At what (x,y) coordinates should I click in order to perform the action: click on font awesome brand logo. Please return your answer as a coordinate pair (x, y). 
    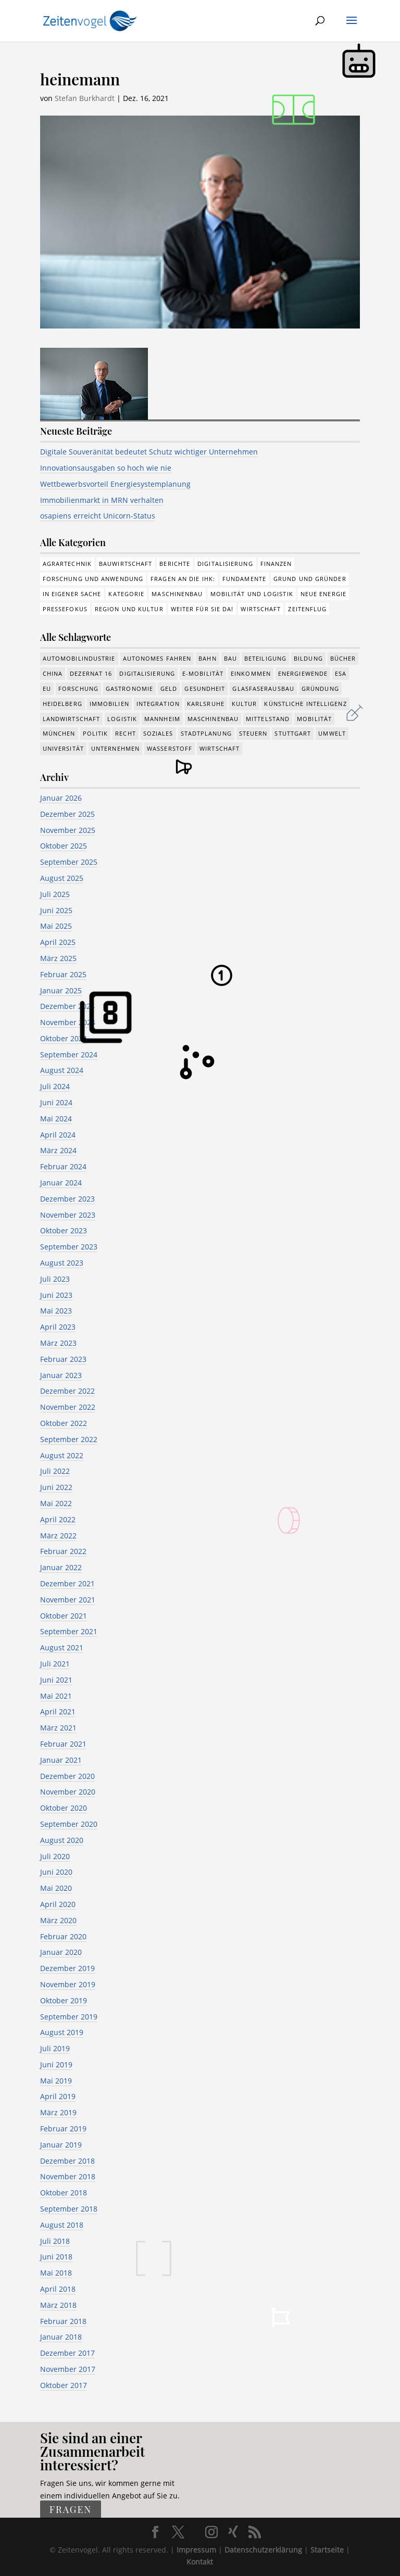
    Looking at the image, I should click on (281, 2317).